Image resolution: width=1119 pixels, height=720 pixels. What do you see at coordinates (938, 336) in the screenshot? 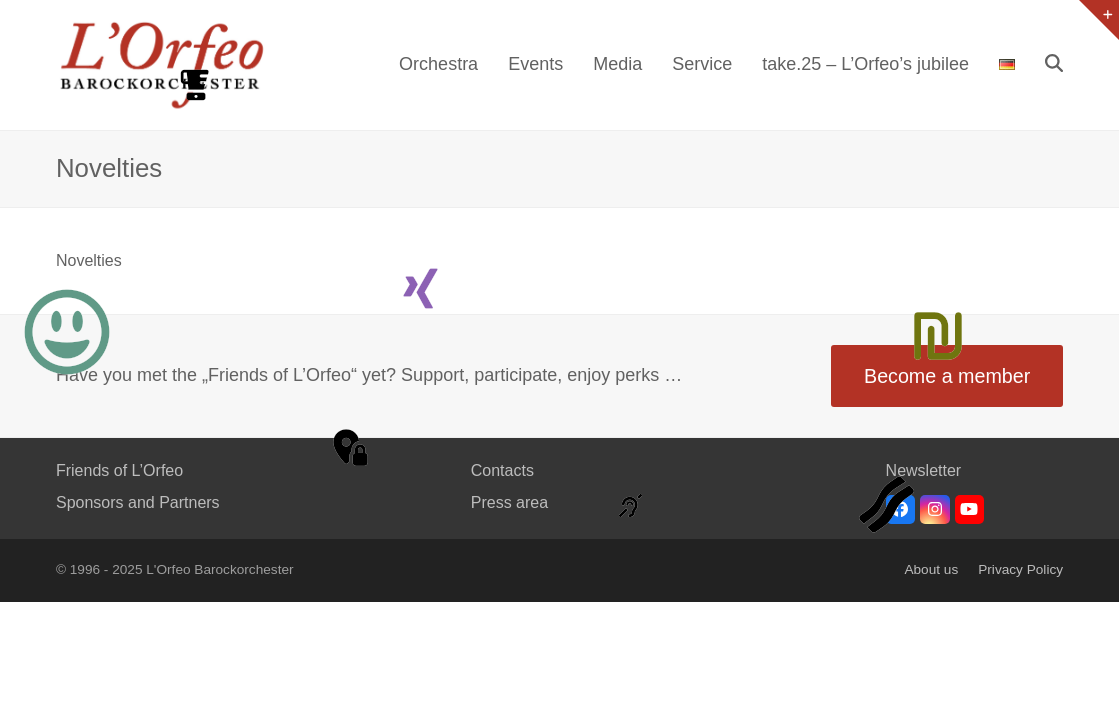
I see `indicates Israeli new shekel currency` at bounding box center [938, 336].